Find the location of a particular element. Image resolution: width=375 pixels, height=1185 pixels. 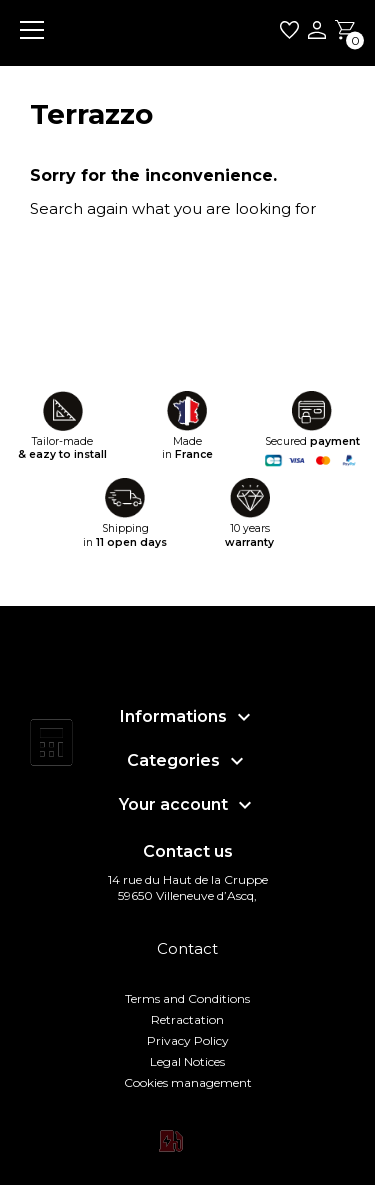

open the calculator app is located at coordinates (51, 742).